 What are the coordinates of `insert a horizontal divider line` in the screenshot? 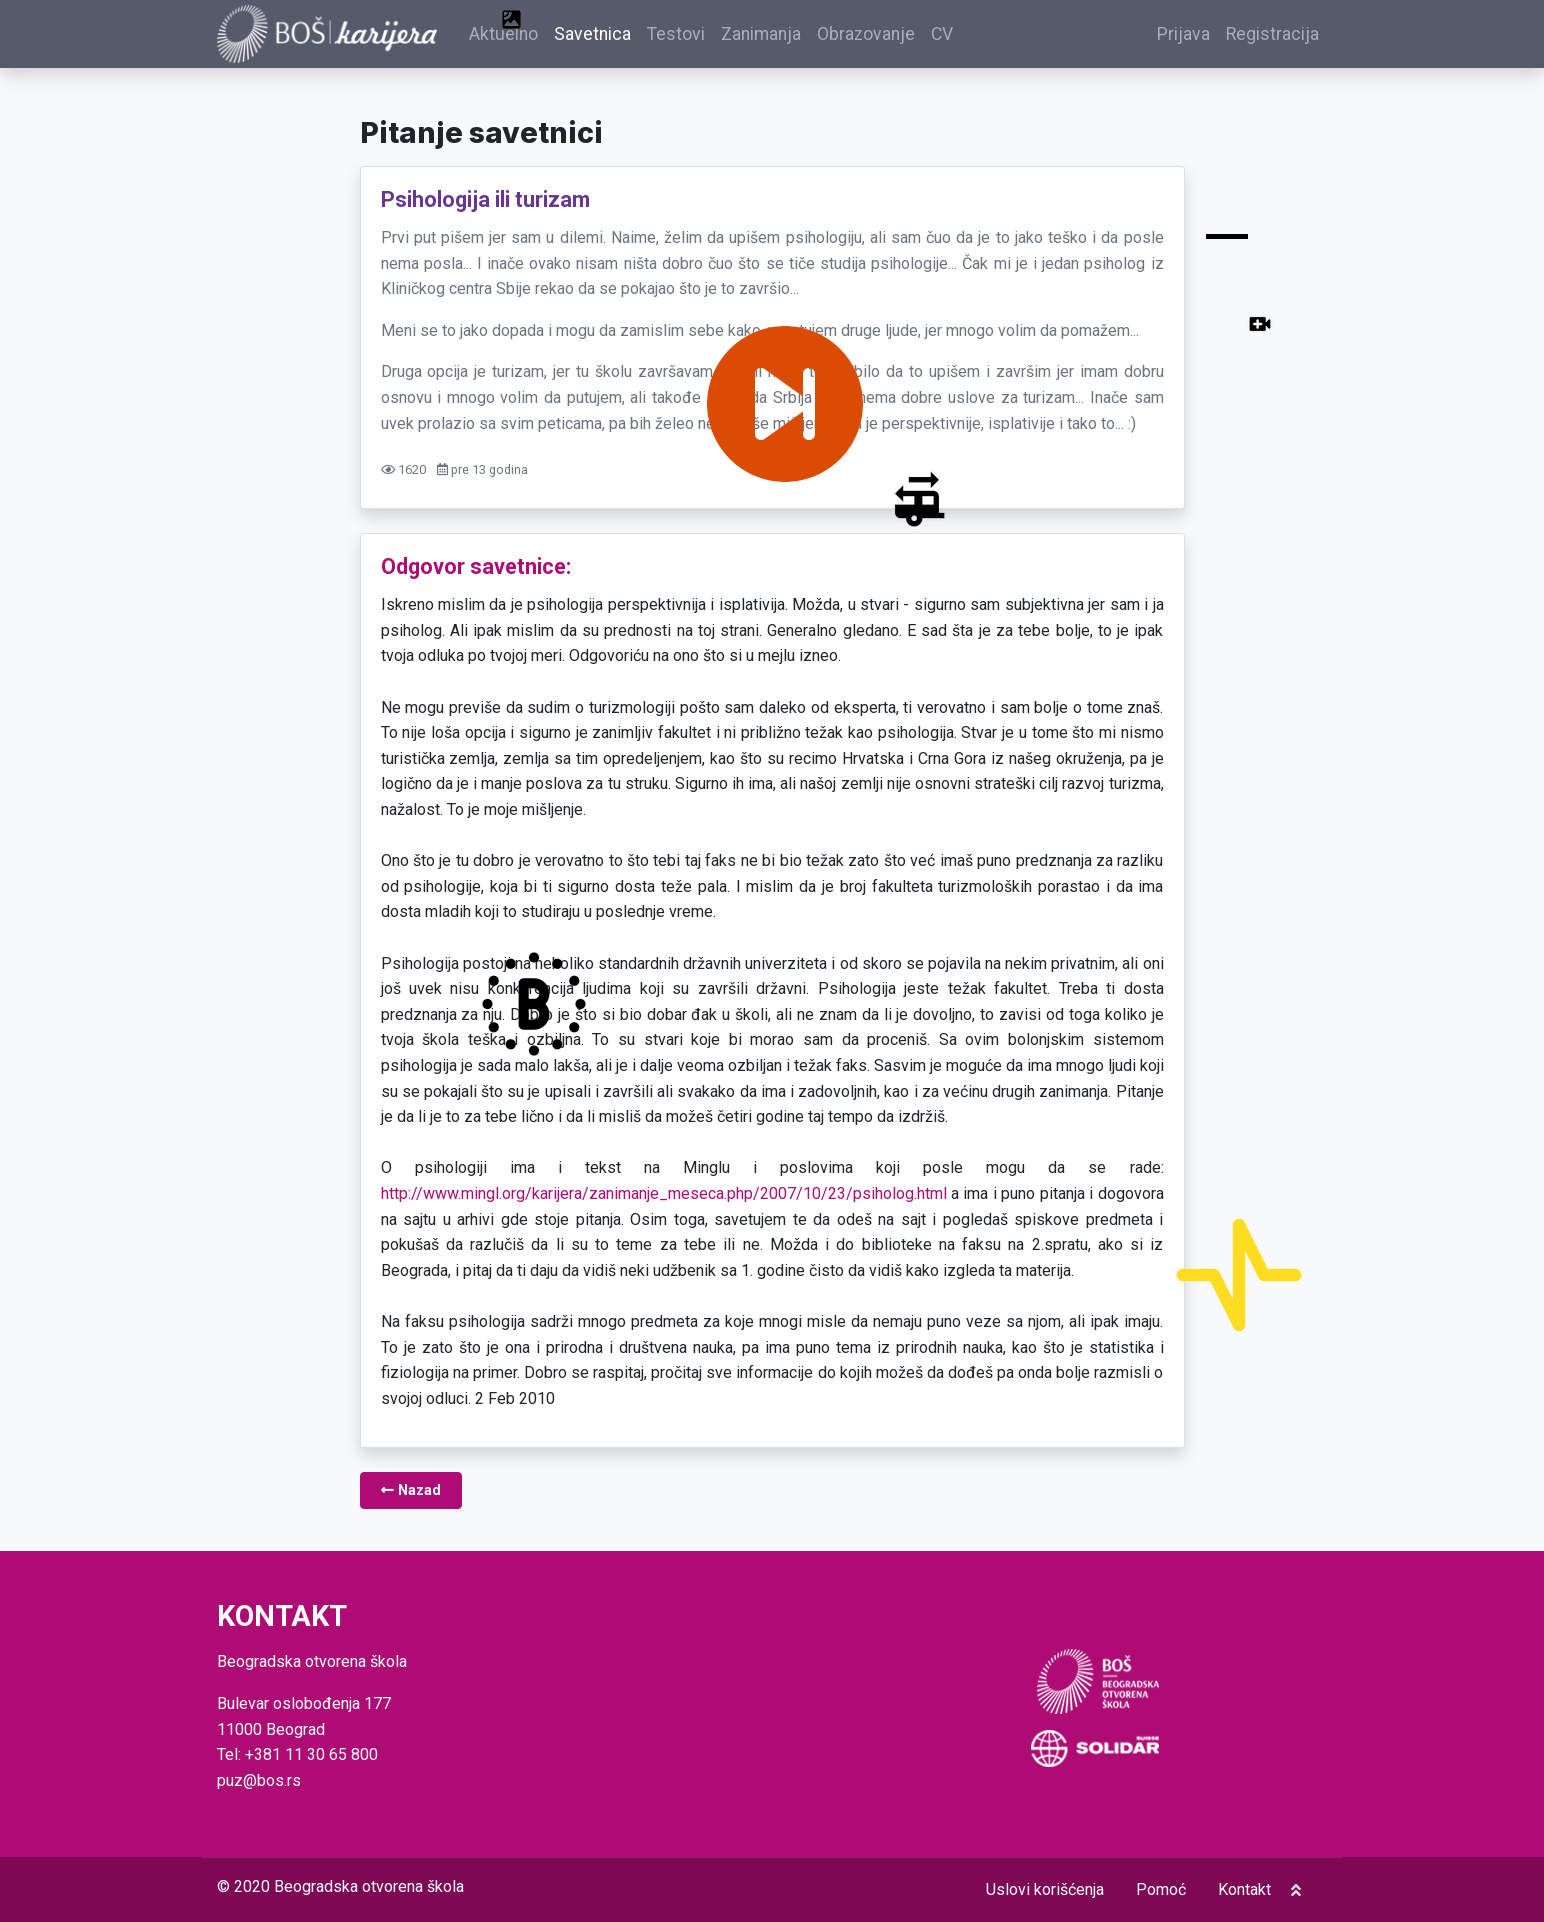 It's located at (1226, 236).